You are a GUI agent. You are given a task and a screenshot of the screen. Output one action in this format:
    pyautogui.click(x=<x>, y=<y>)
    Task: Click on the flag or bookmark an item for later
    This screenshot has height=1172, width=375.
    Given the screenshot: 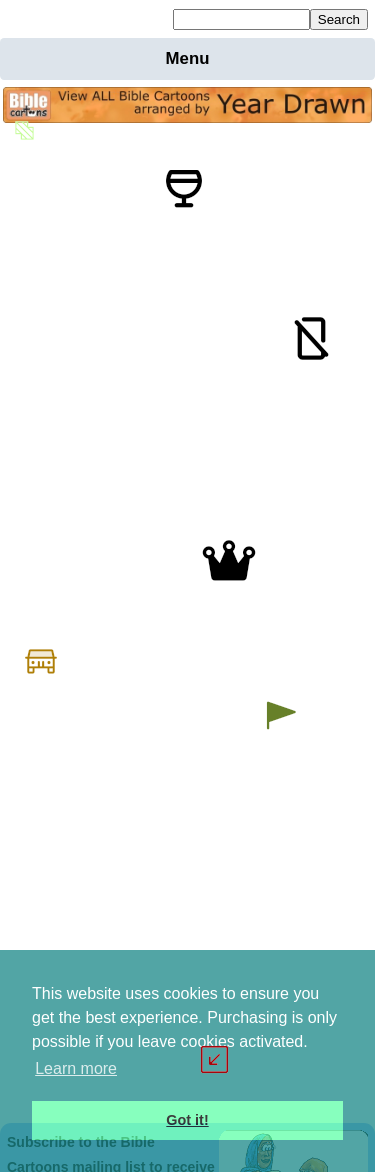 What is the action you would take?
    pyautogui.click(x=278, y=715)
    